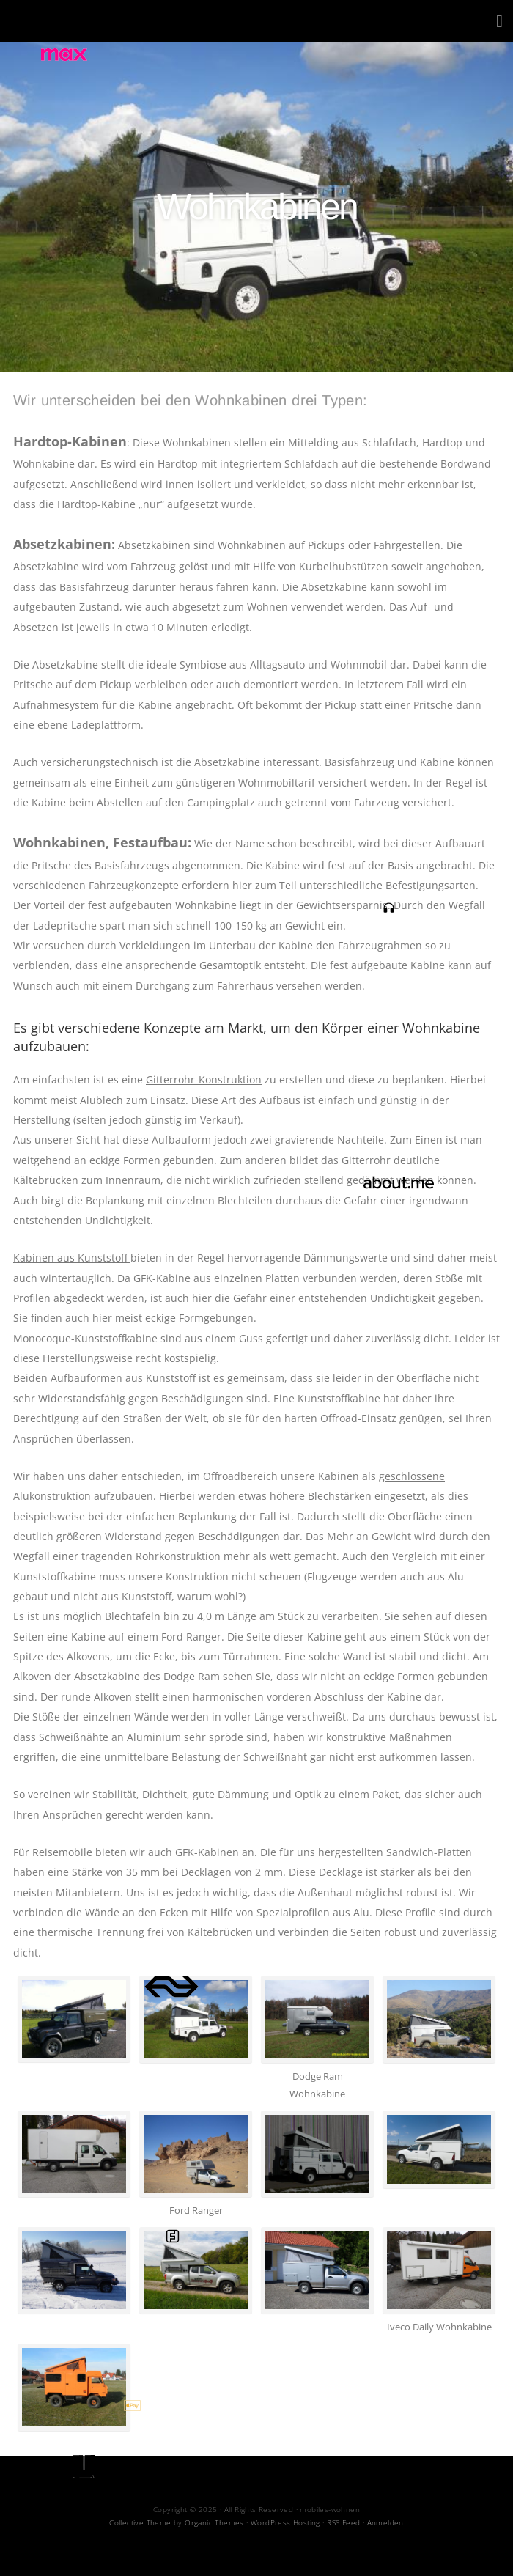  Describe the element at coordinates (171, 1987) in the screenshot. I see `open the Nederlandse Spoorwegen (NS) Dutch railways app` at that location.